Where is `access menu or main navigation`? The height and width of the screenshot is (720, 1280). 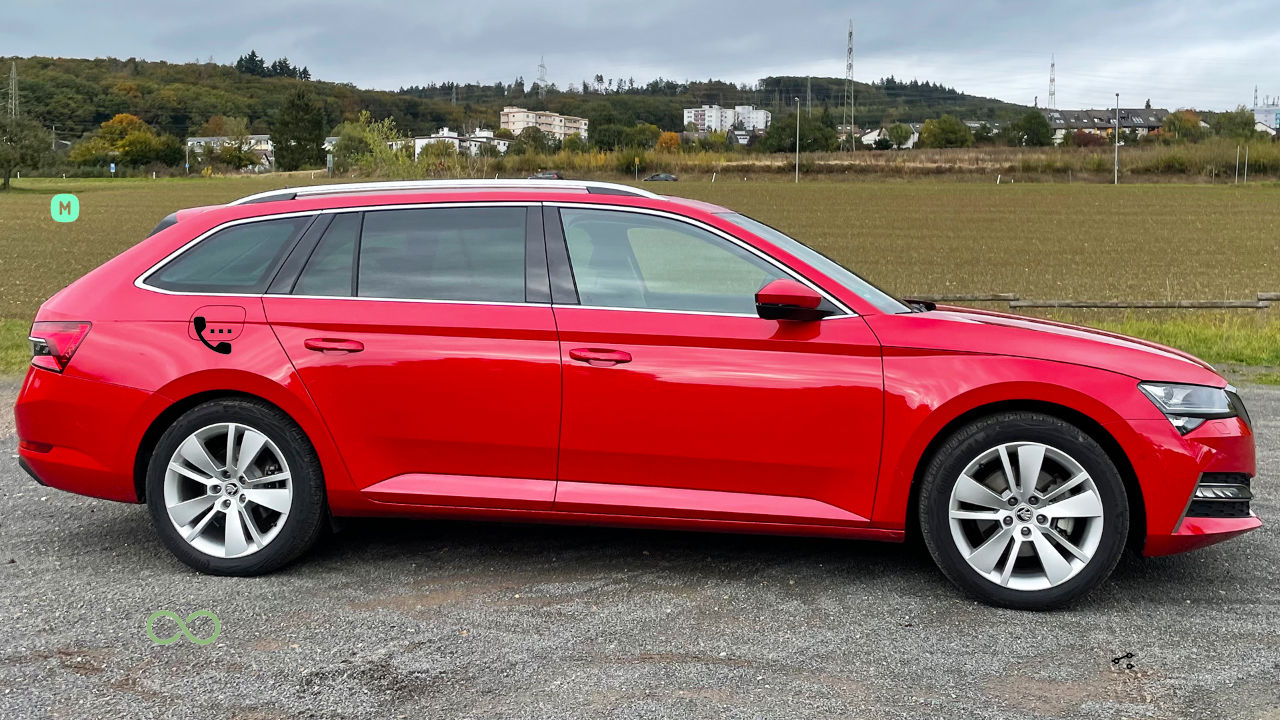
access menu or main navigation is located at coordinates (65, 208).